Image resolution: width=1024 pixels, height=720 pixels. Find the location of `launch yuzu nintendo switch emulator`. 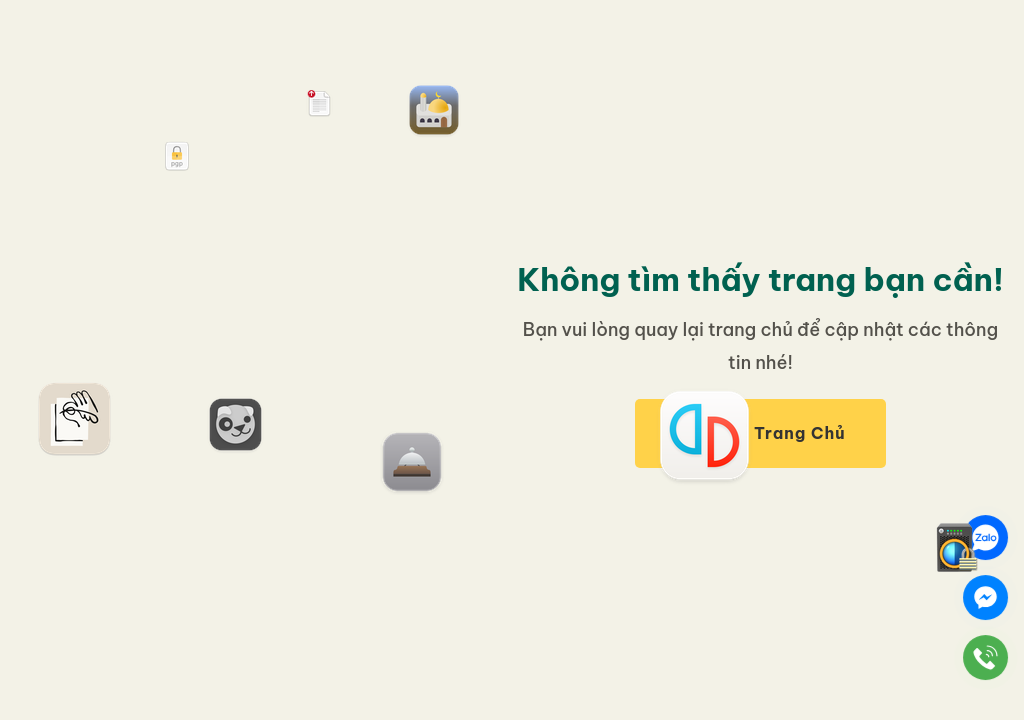

launch yuzu nintendo switch emulator is located at coordinates (704, 435).